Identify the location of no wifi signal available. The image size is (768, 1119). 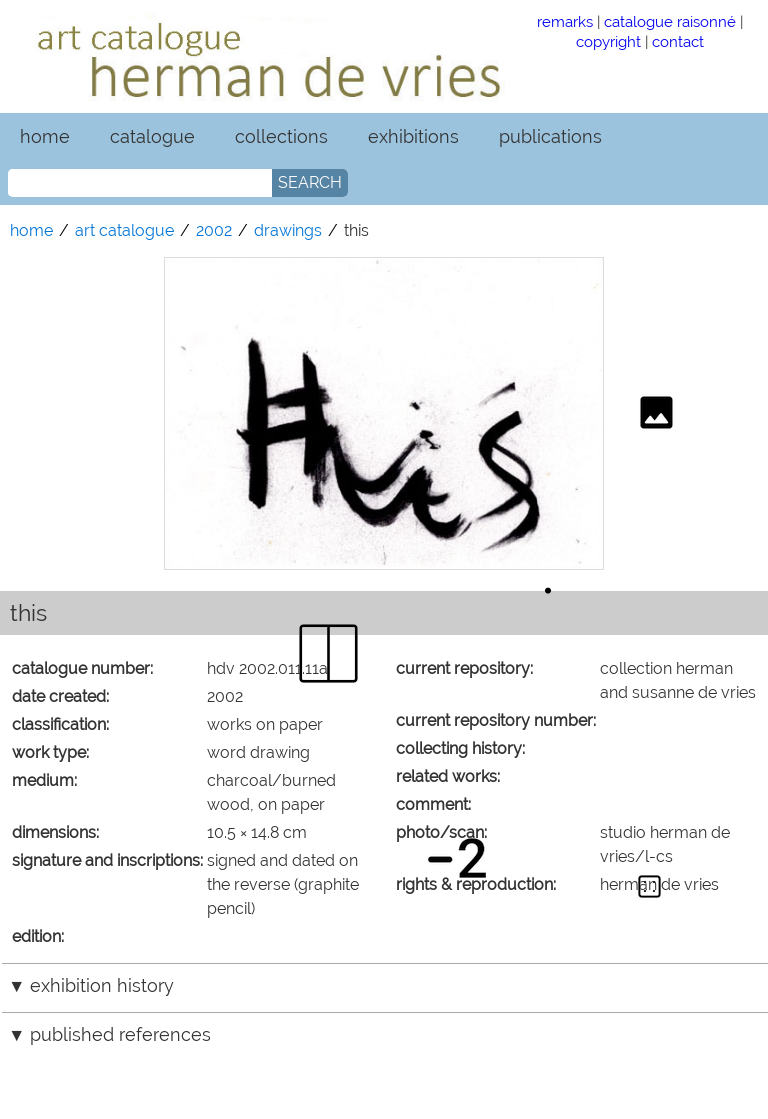
(548, 566).